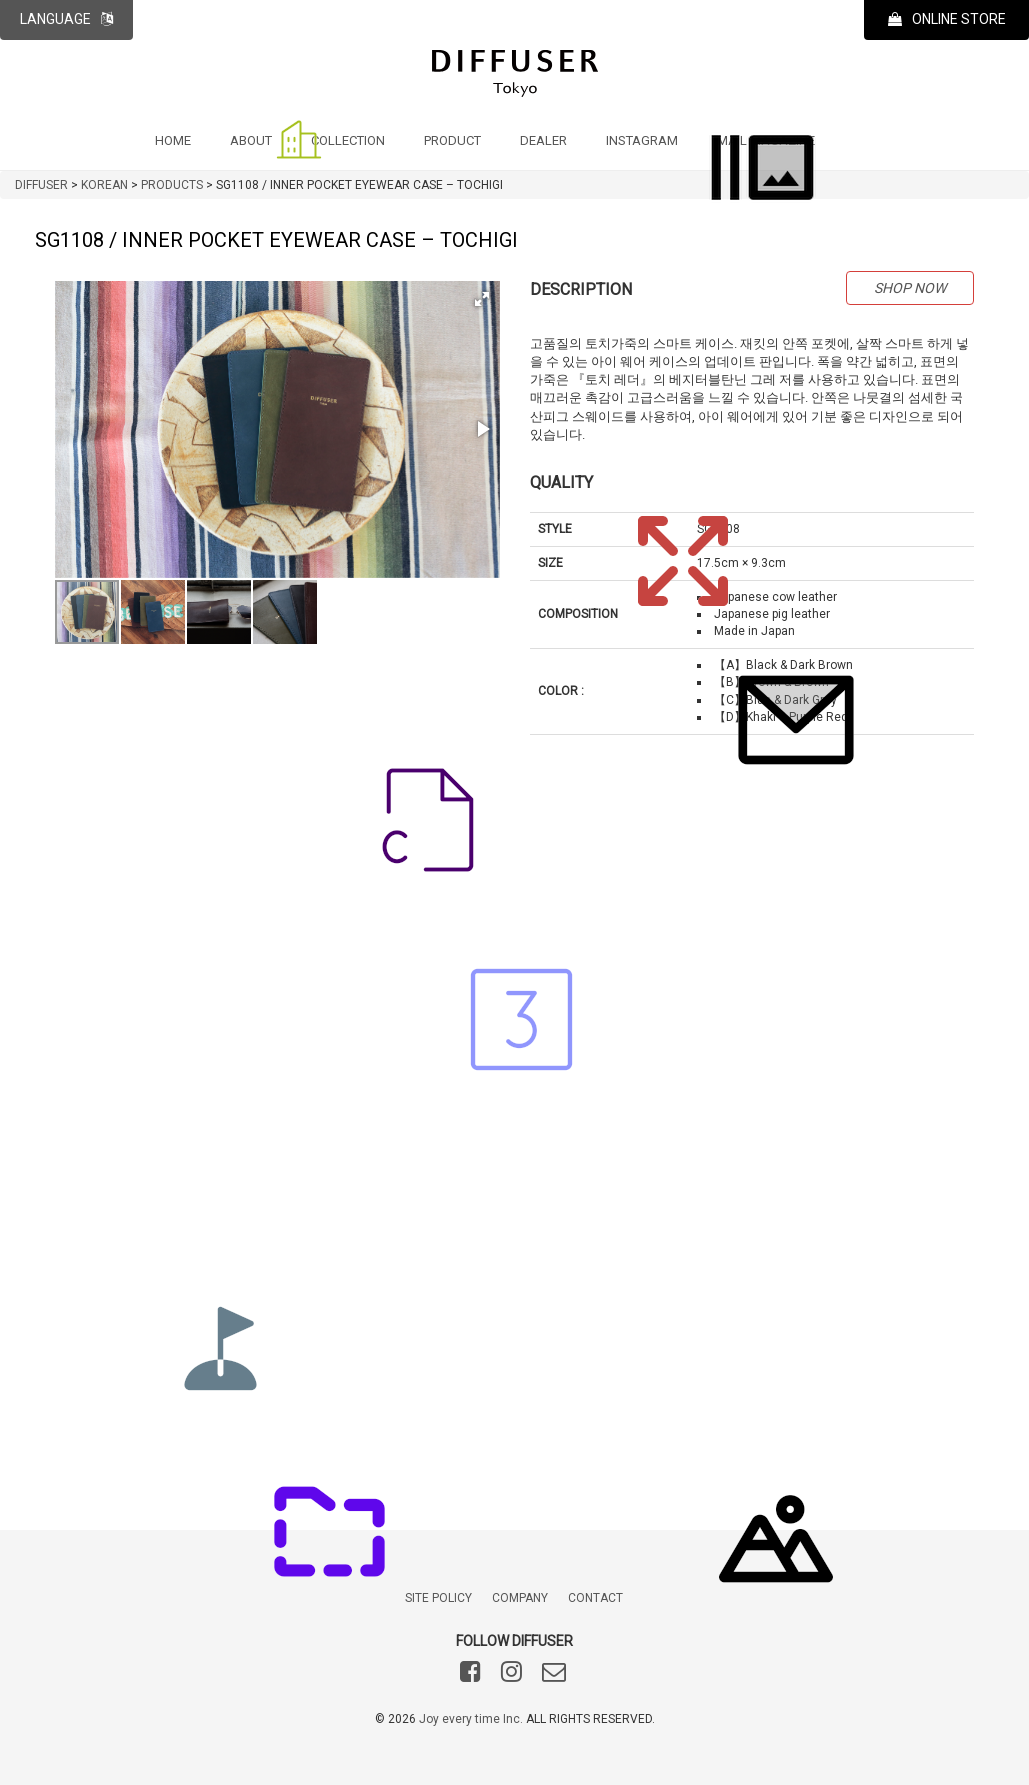  What do you see at coordinates (430, 820) in the screenshot?
I see `open a C programming language file` at bounding box center [430, 820].